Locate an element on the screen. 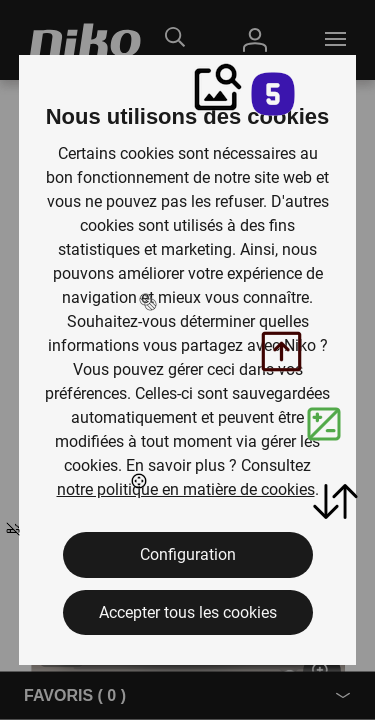  exclude overlapping elements from selection is located at coordinates (148, 302).